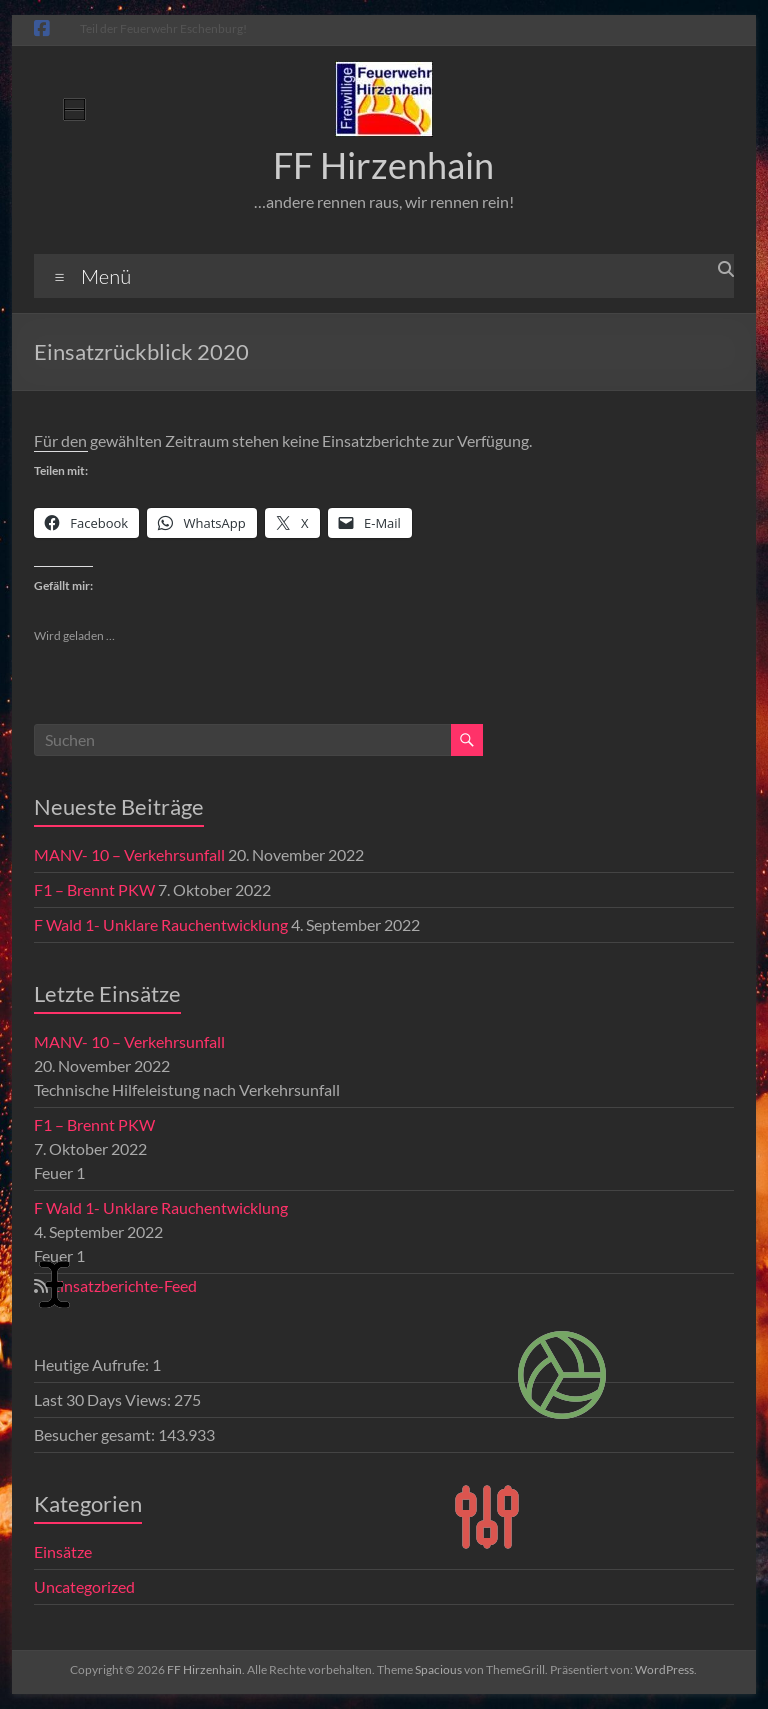 This screenshot has height=1709, width=768. Describe the element at coordinates (74, 109) in the screenshot. I see `split view into top and bottom panels` at that location.